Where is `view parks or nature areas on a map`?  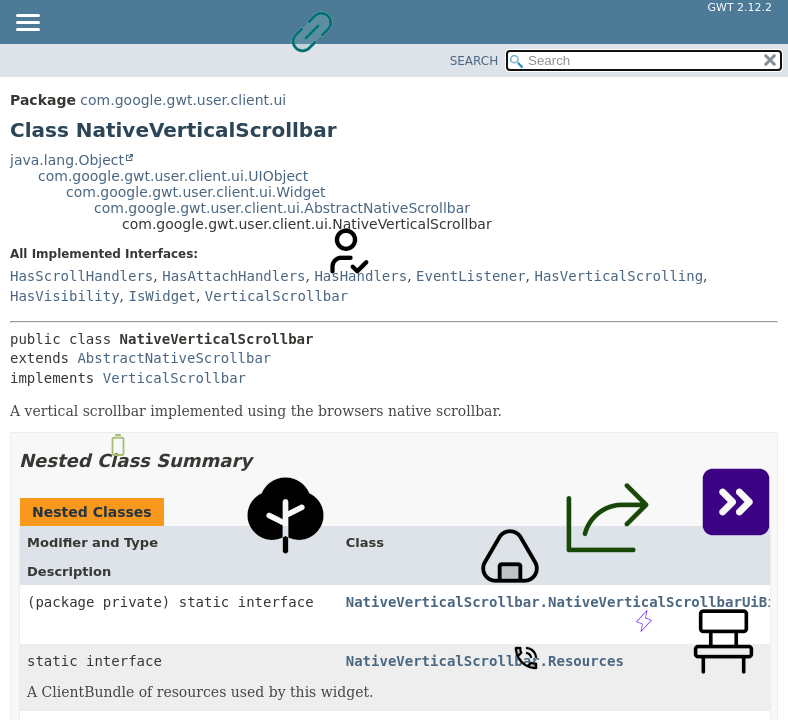 view parks or nature areas on a map is located at coordinates (285, 515).